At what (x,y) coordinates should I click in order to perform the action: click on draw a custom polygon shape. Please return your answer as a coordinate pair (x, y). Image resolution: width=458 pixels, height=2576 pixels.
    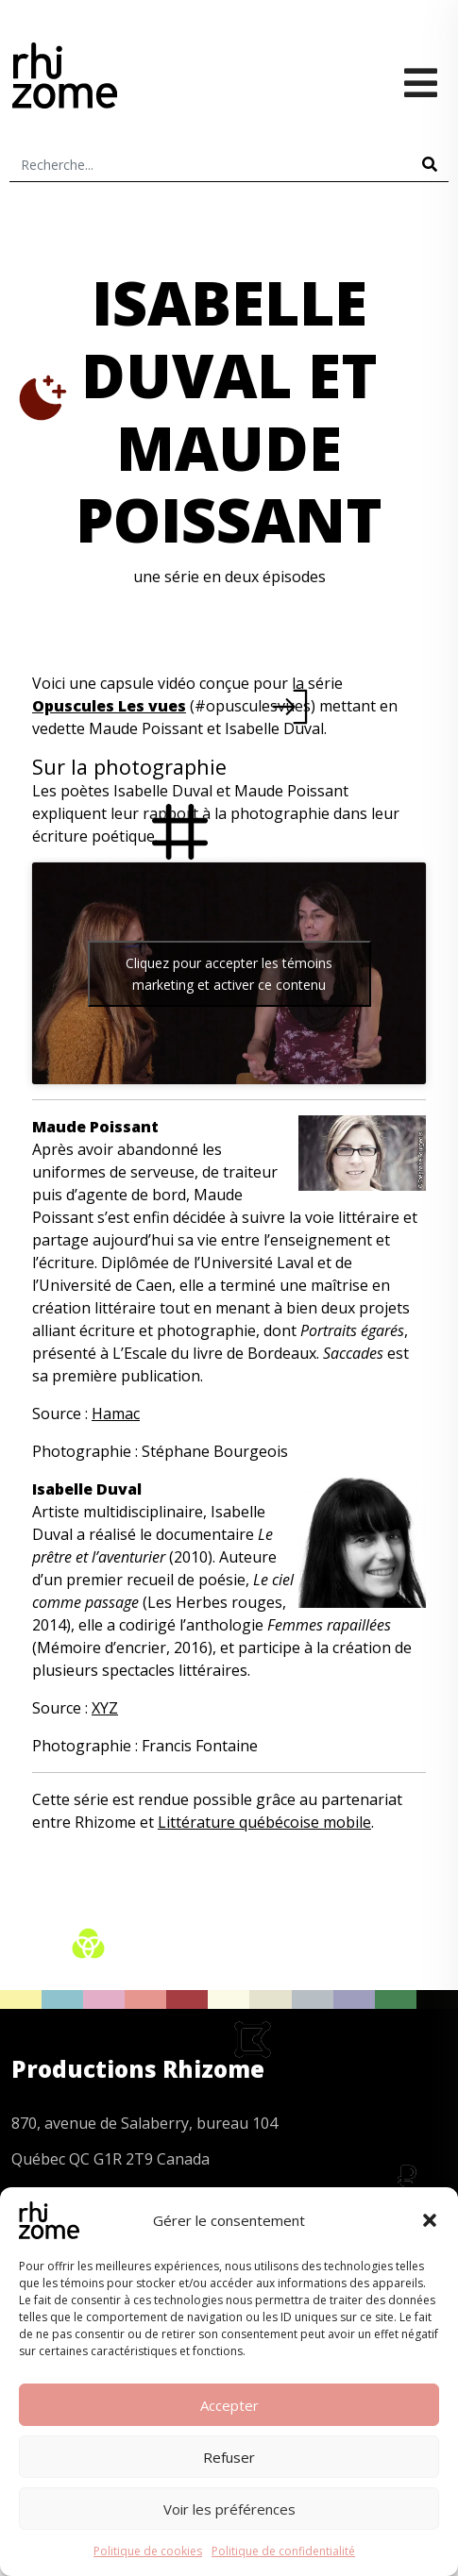
    Looking at the image, I should click on (252, 2039).